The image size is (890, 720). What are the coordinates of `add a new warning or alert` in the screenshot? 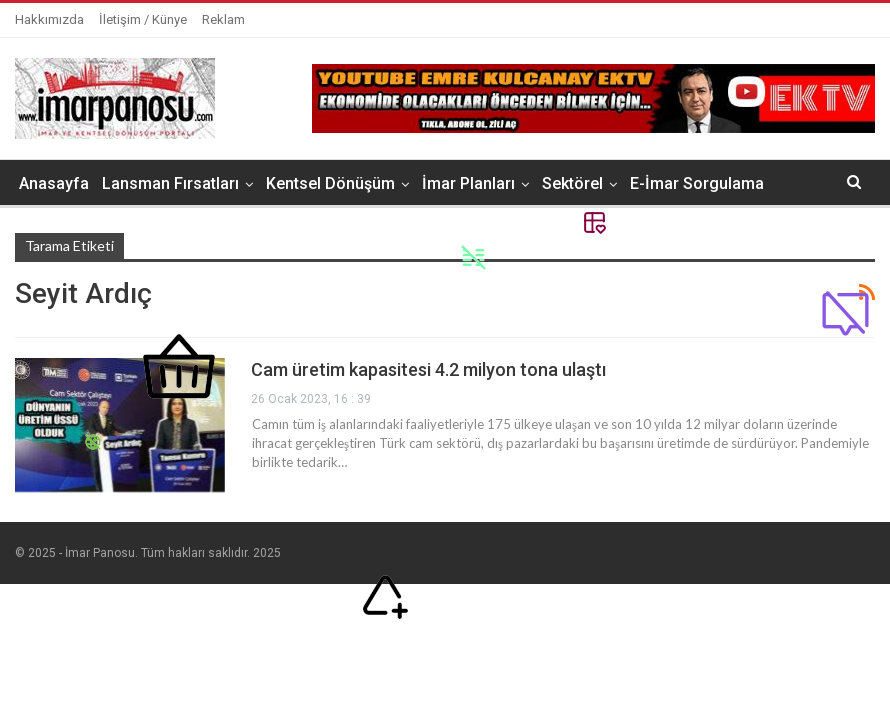 It's located at (385, 596).